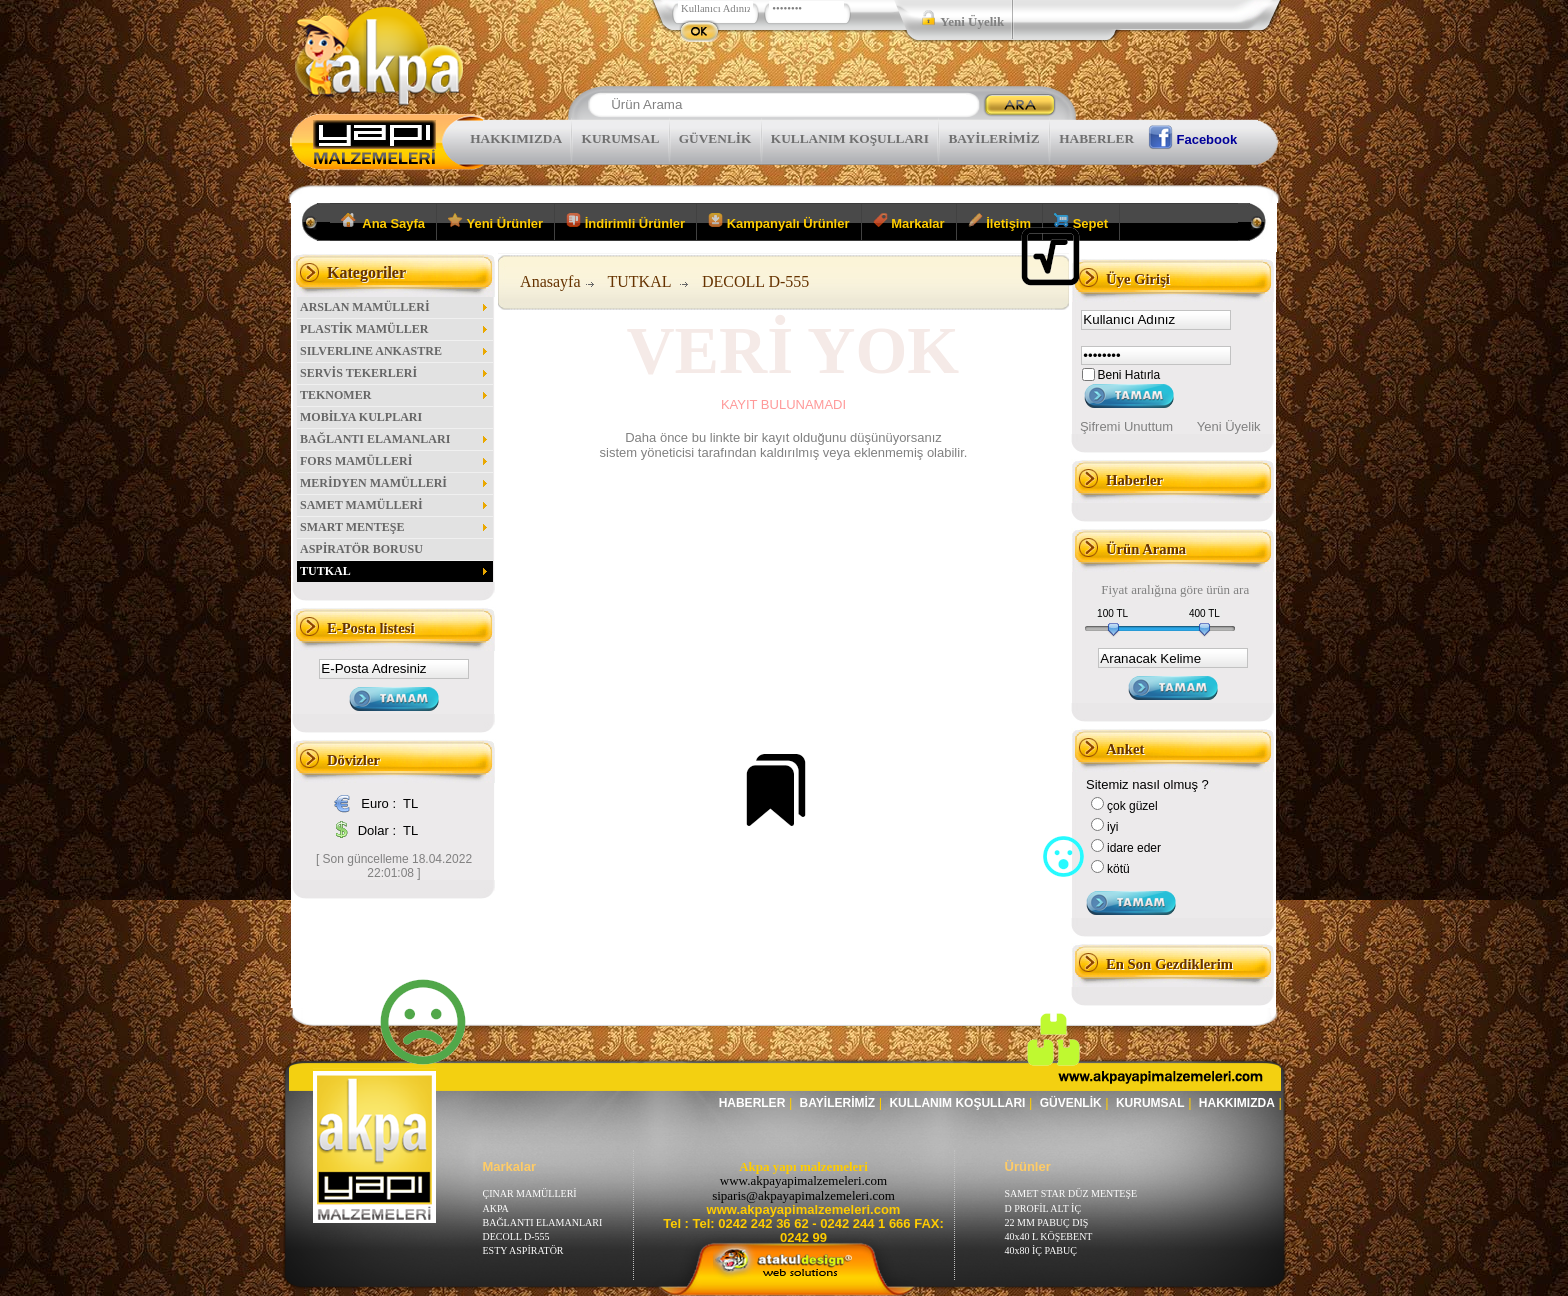  Describe the element at coordinates (776, 790) in the screenshot. I see `view your saved bookmarks` at that location.